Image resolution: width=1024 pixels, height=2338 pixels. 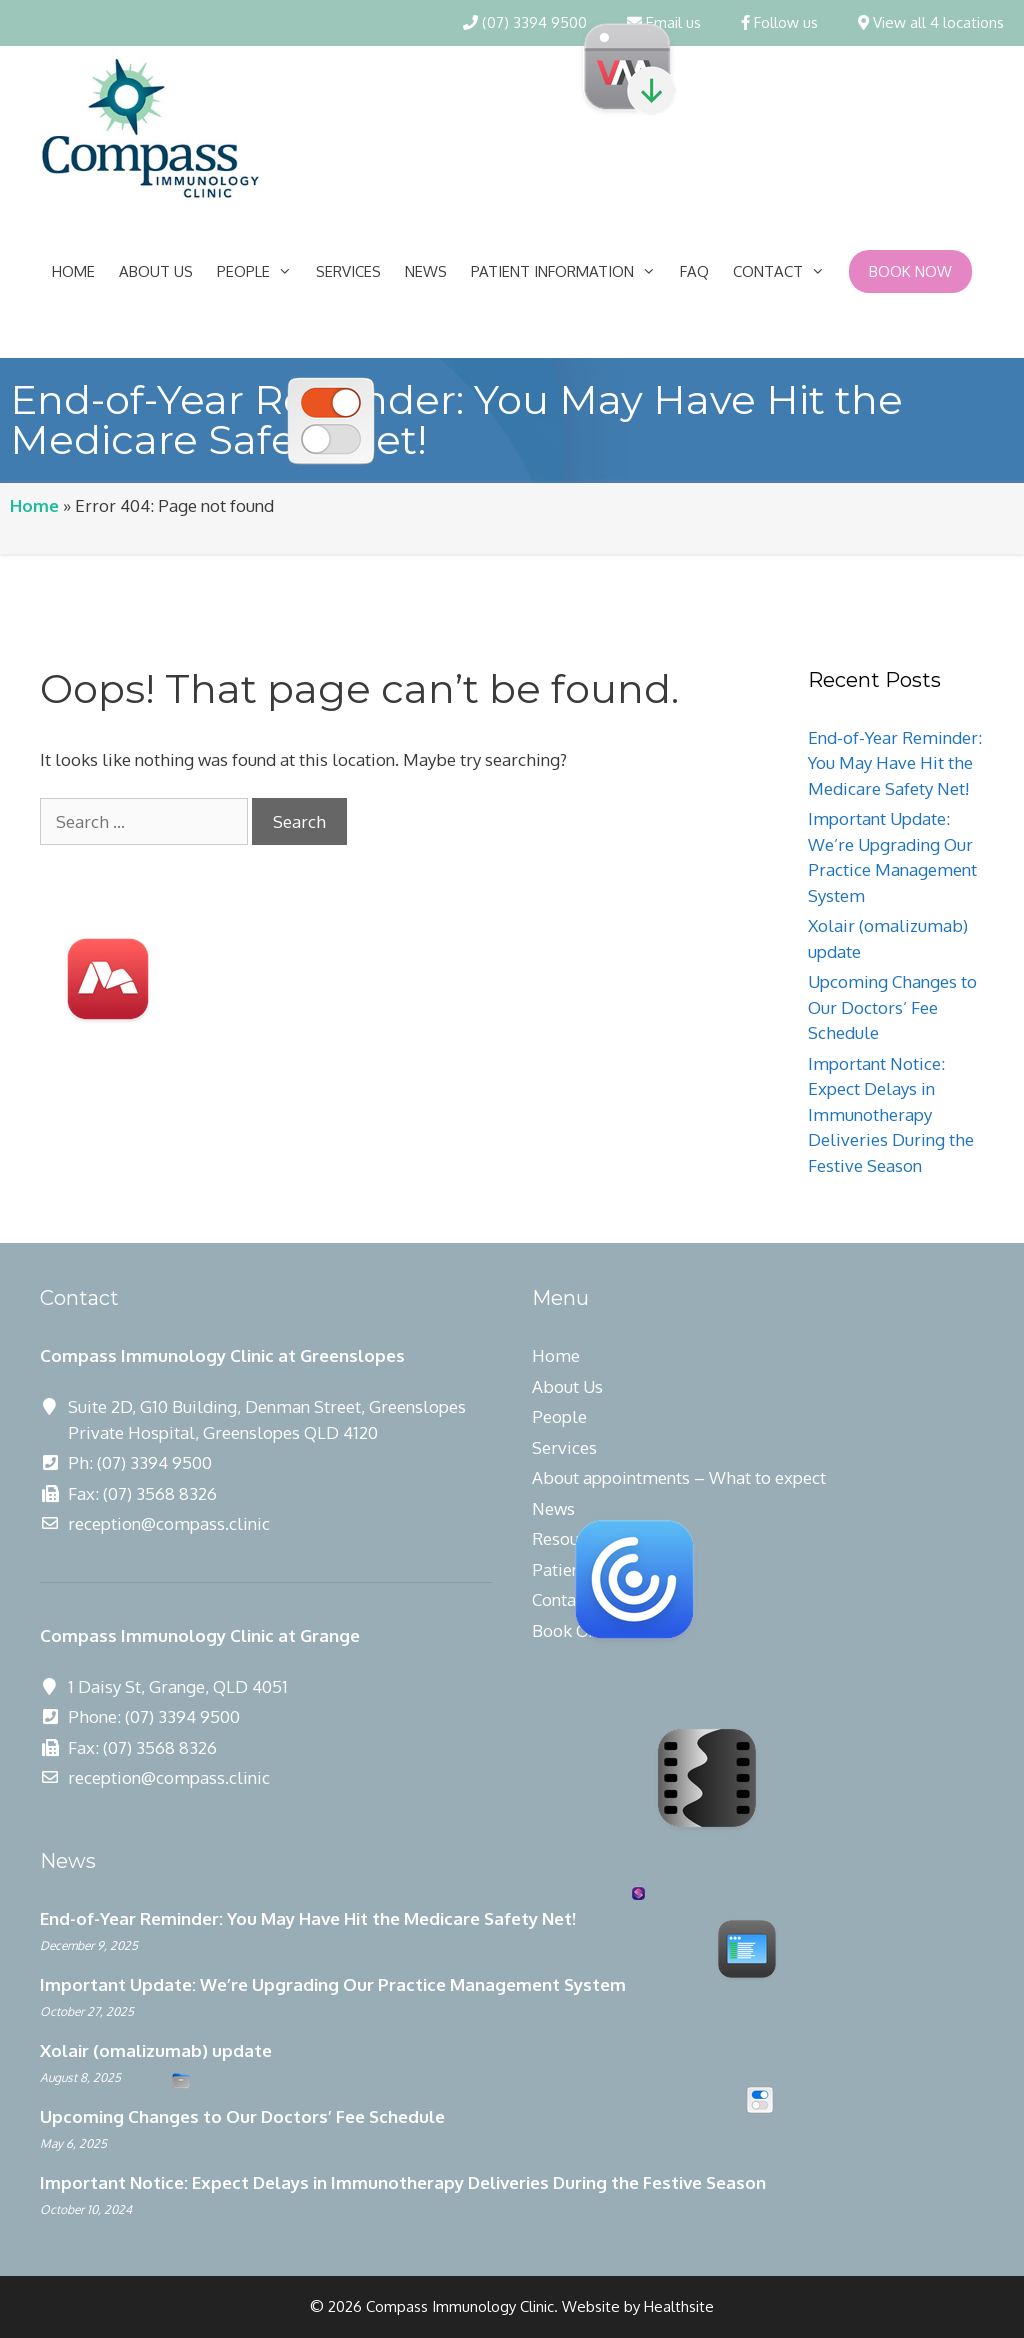 I want to click on open flowblade video editor, so click(x=707, y=1778).